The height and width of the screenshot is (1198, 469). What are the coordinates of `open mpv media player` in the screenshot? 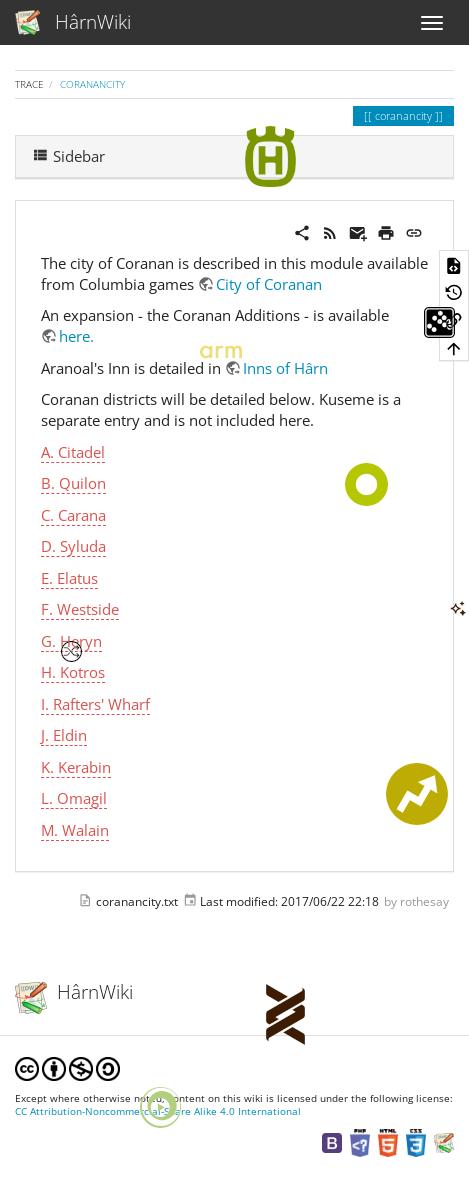 It's located at (160, 1107).